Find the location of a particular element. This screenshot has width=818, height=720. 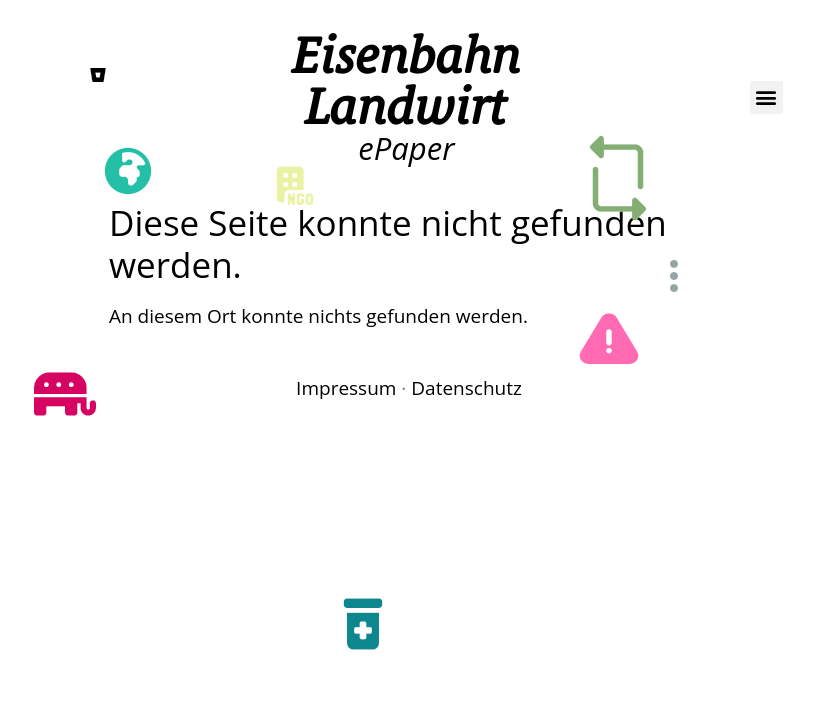

view prescription or medication details is located at coordinates (363, 624).